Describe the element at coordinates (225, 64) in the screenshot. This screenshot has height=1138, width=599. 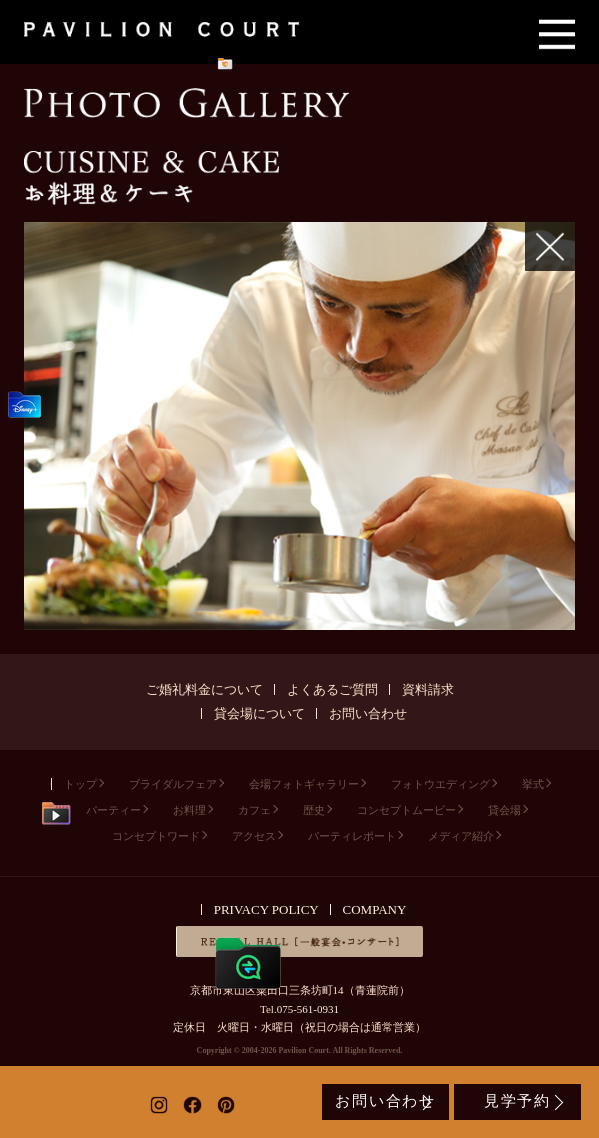
I see `open folder containing LibreOffice Impress presentations` at that location.